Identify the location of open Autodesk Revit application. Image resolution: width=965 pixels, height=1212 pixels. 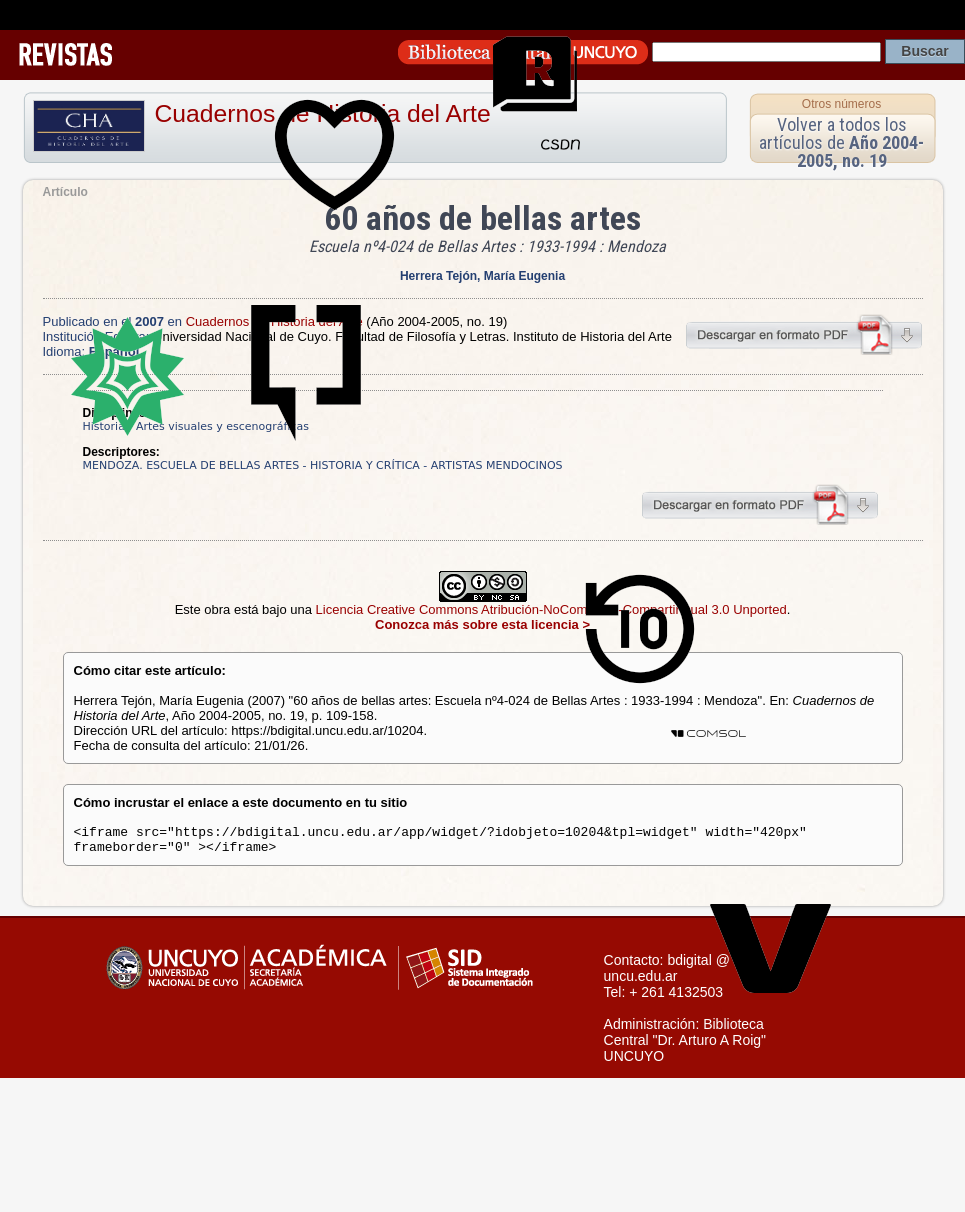
(535, 74).